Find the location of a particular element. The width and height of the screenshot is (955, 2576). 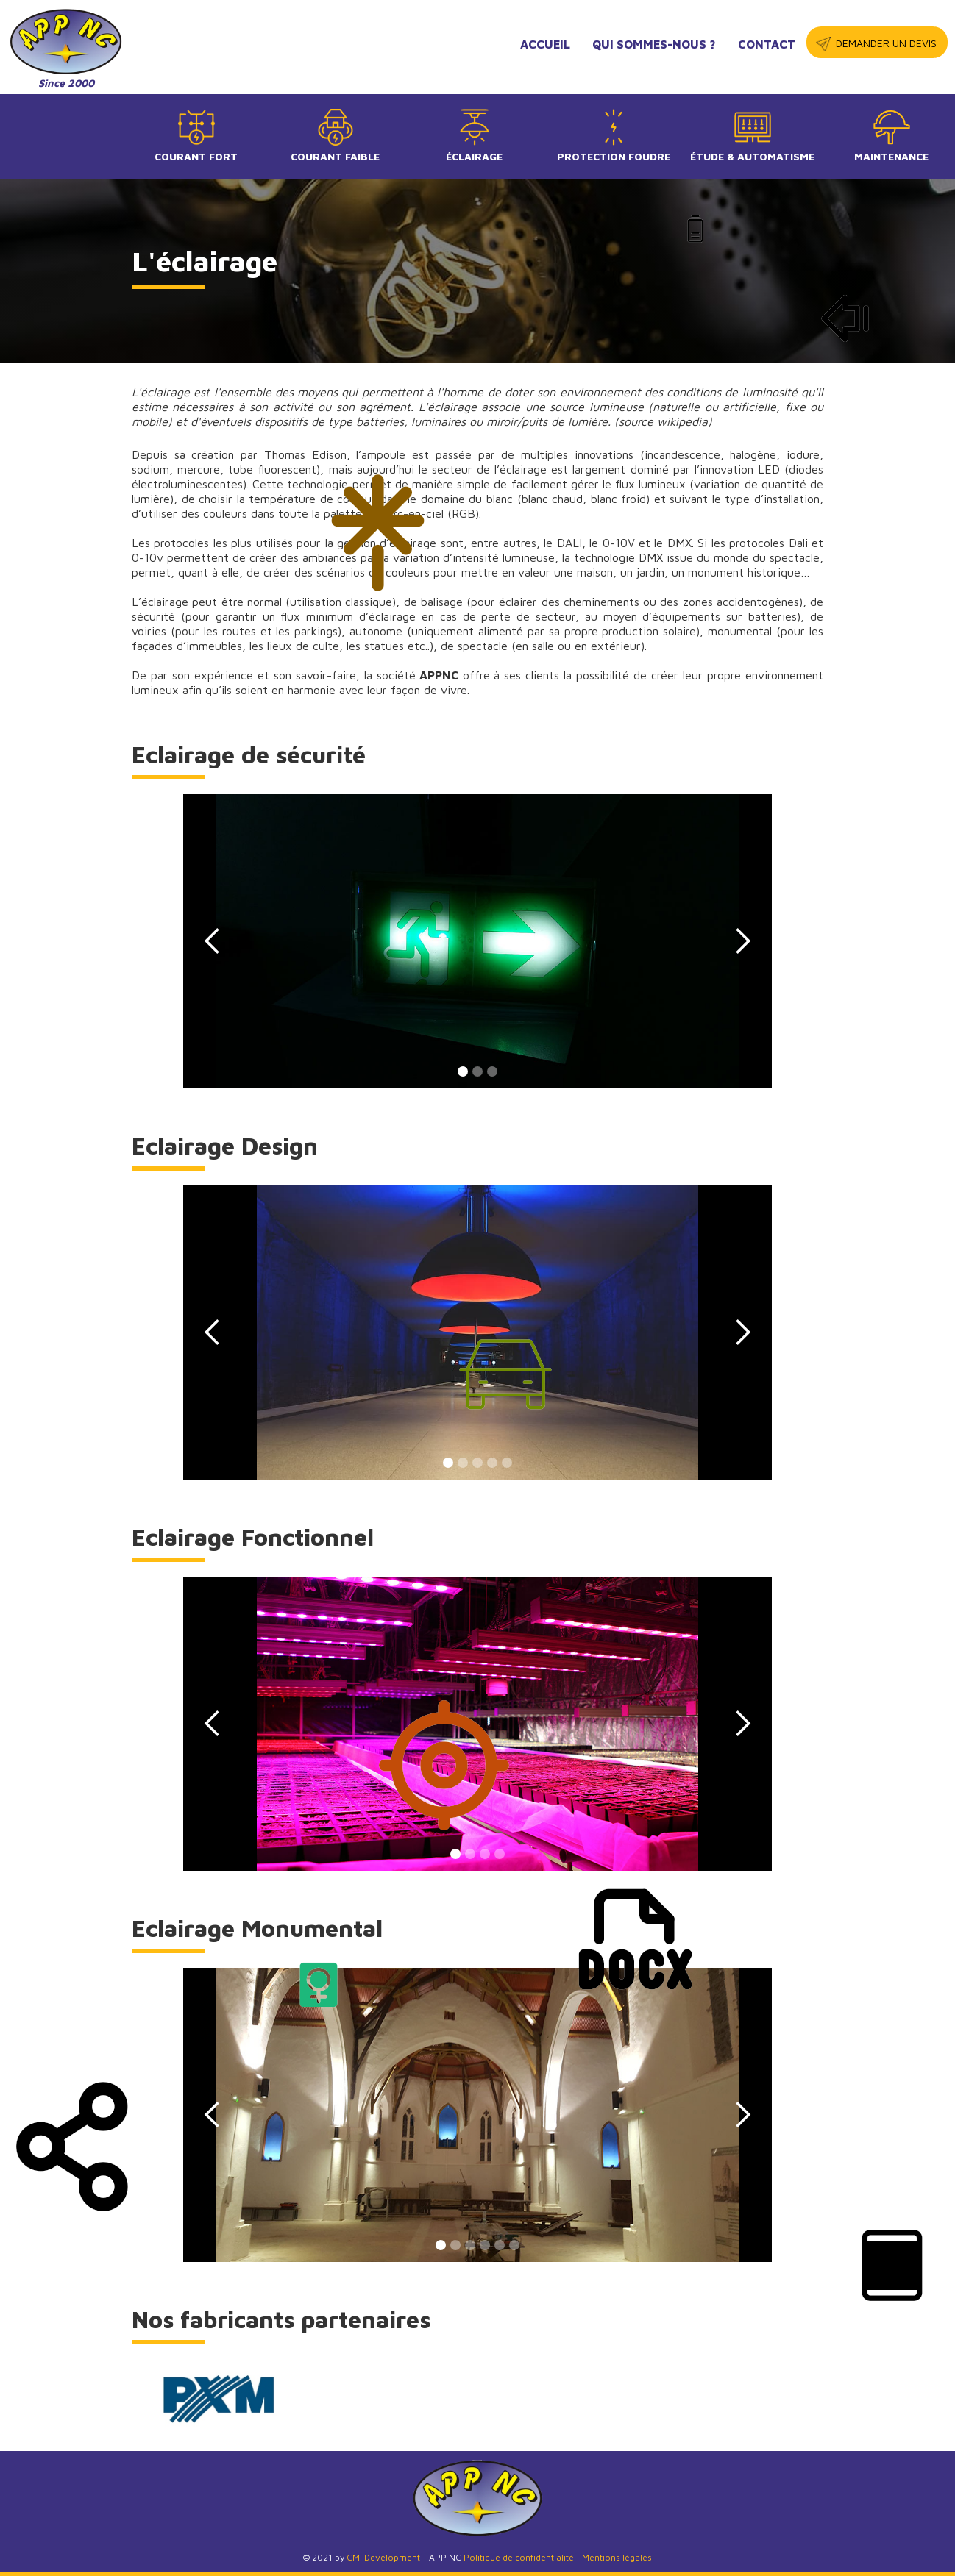

center map on current location is located at coordinates (444, 1765).